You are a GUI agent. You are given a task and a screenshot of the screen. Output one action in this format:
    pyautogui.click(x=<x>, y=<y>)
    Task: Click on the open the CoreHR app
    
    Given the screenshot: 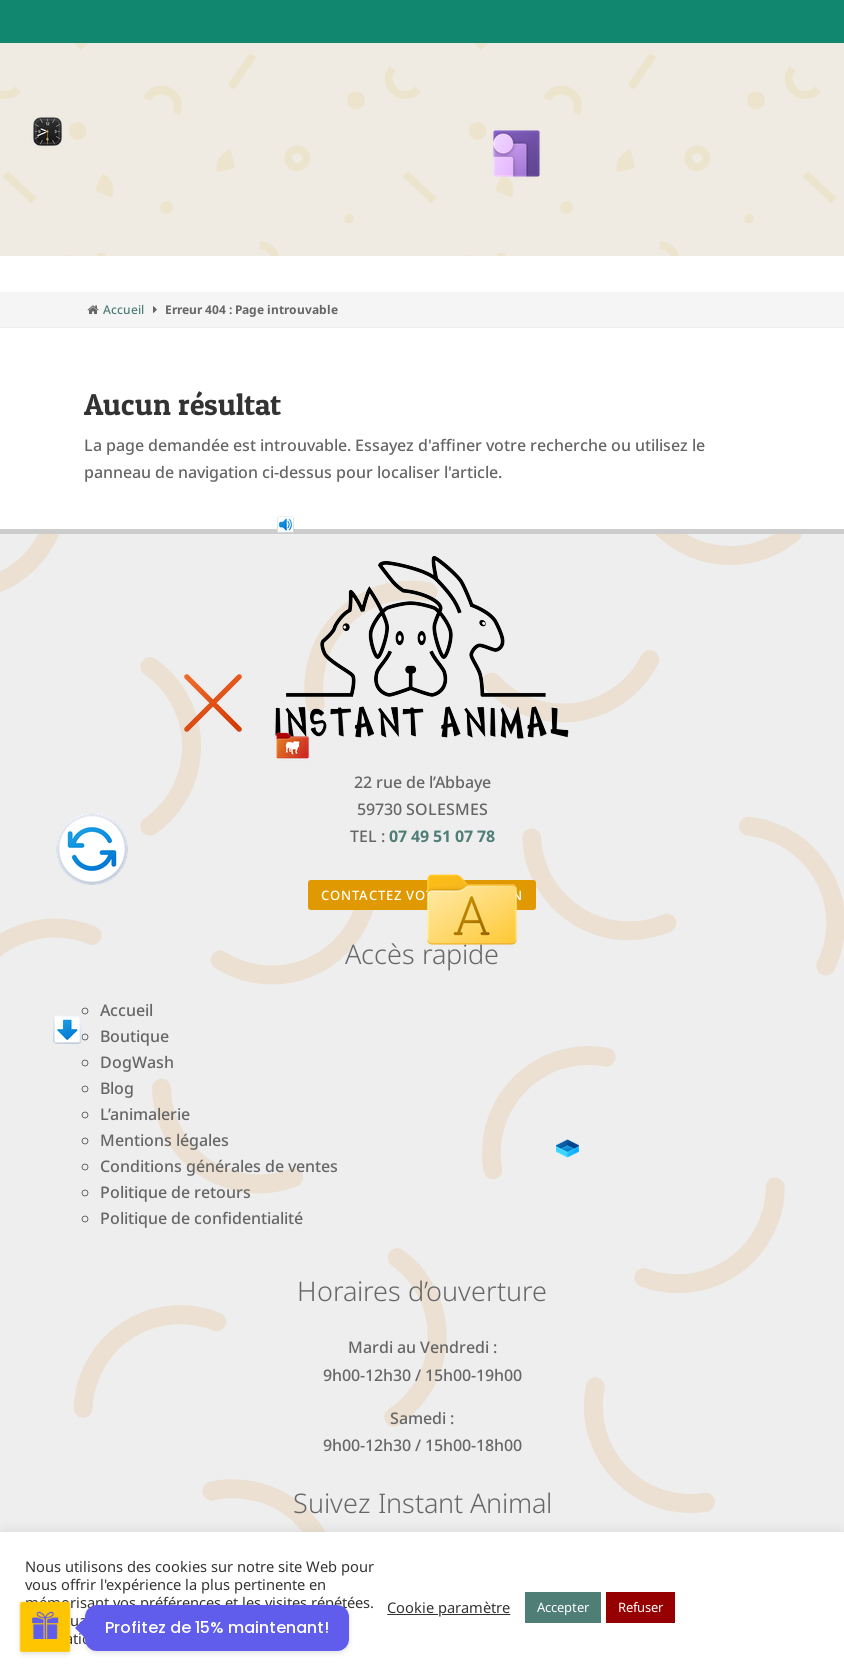 What is the action you would take?
    pyautogui.click(x=516, y=153)
    